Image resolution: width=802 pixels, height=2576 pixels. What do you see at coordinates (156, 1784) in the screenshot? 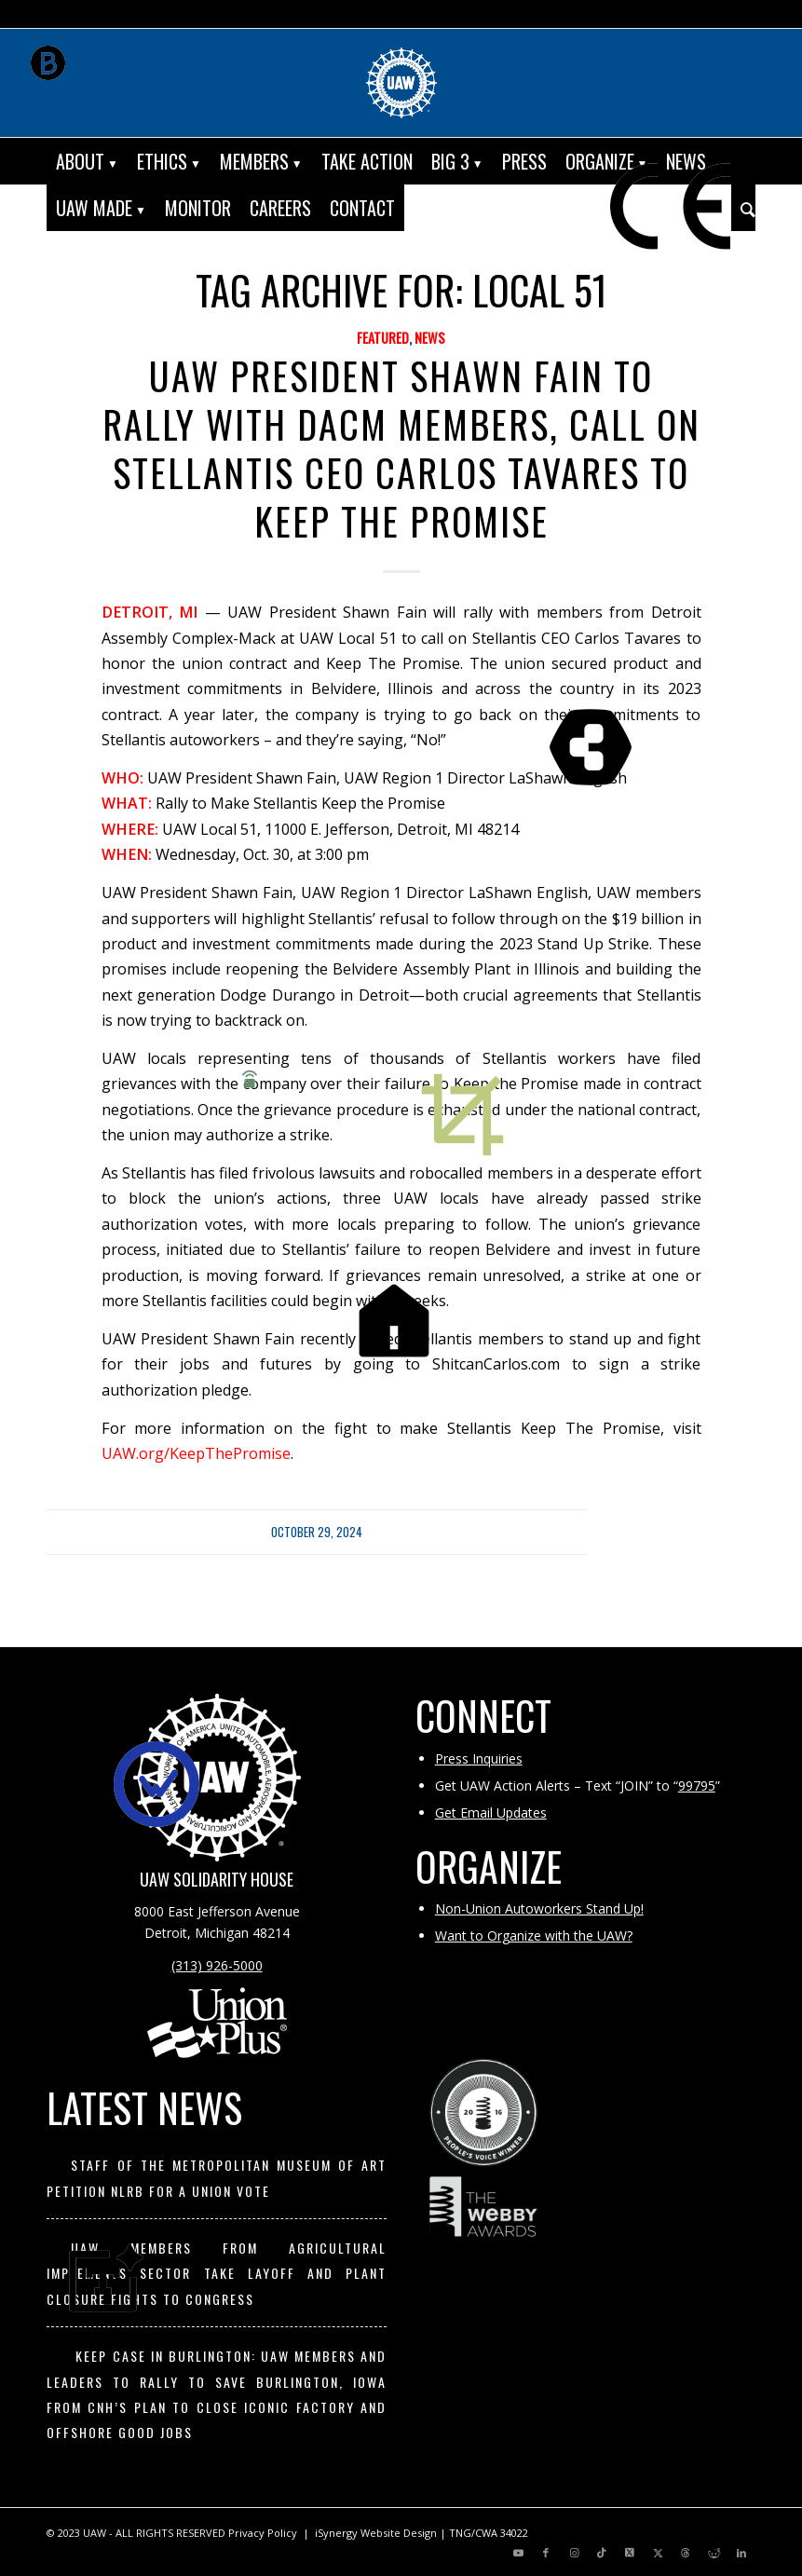
I see `open wakatime dashboard` at bounding box center [156, 1784].